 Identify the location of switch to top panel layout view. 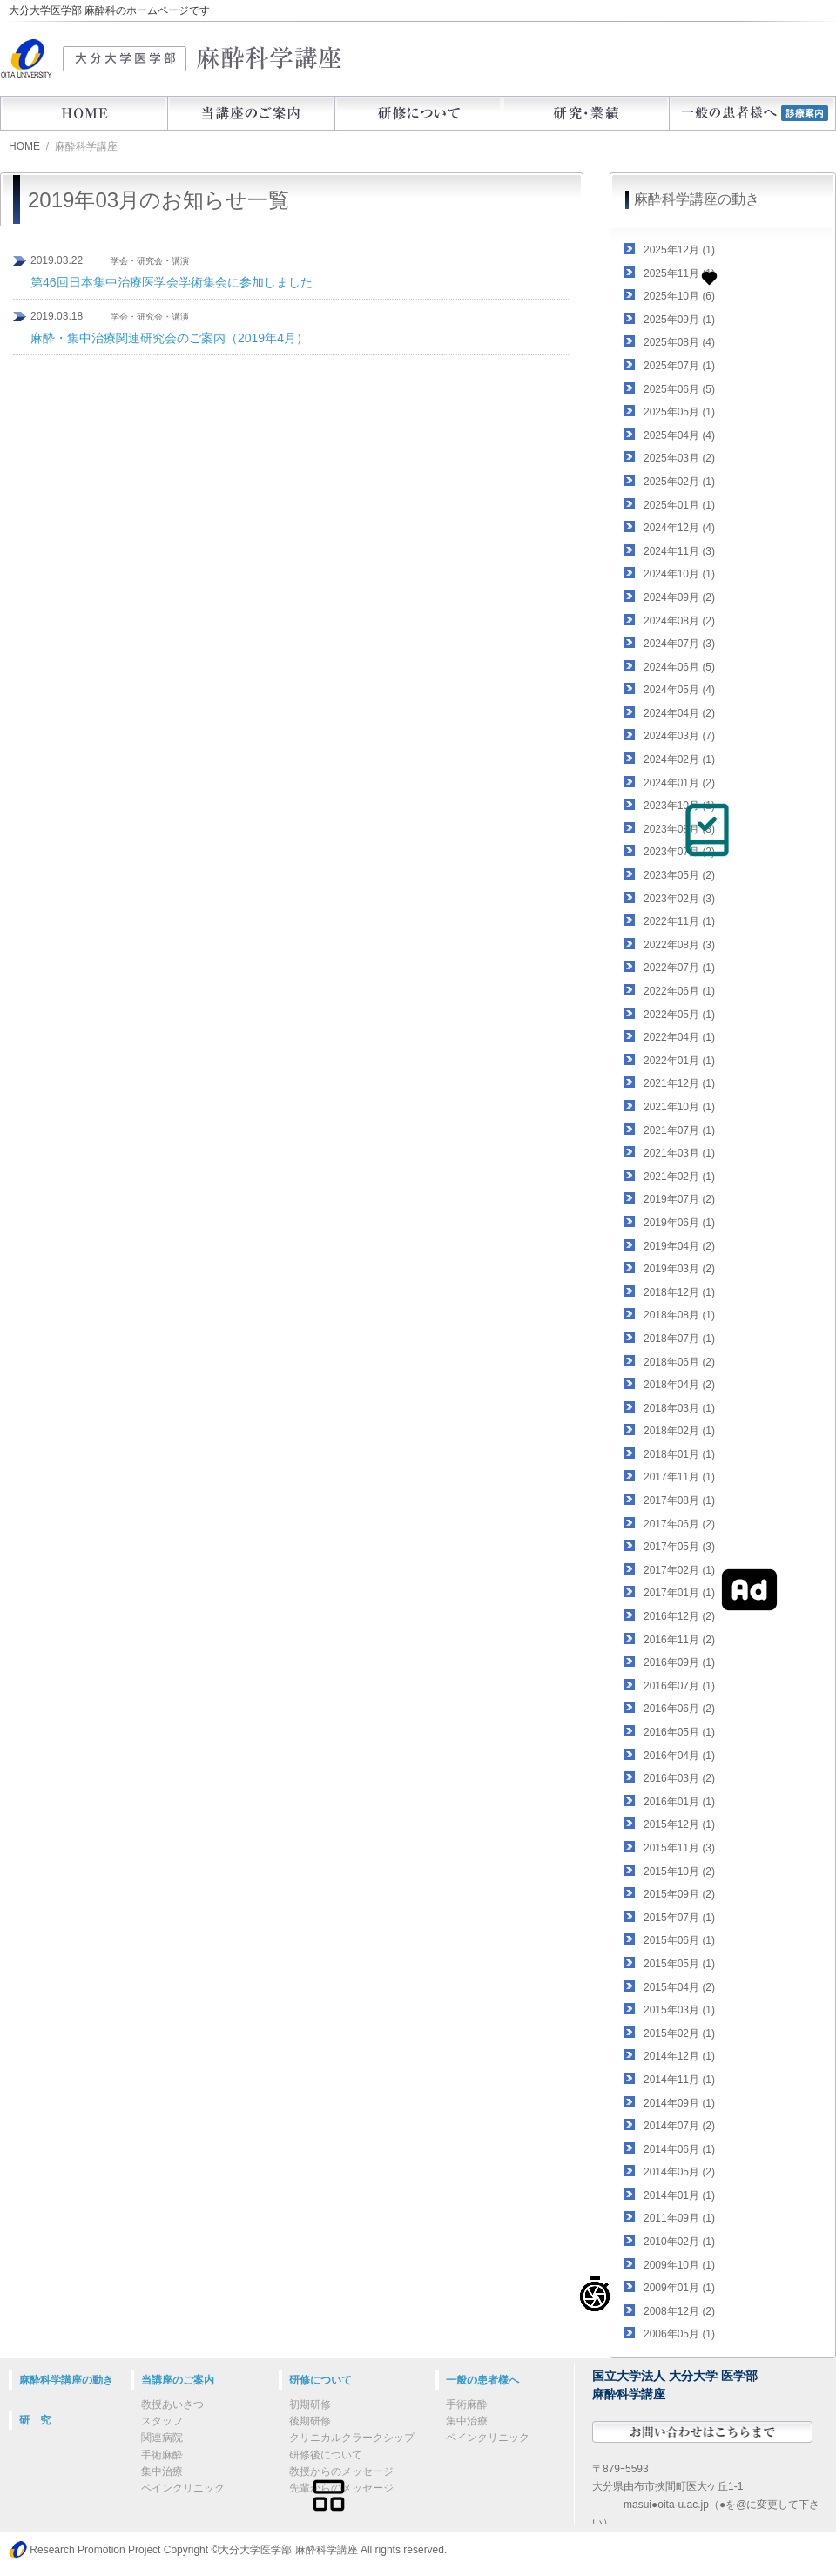
(328, 2495).